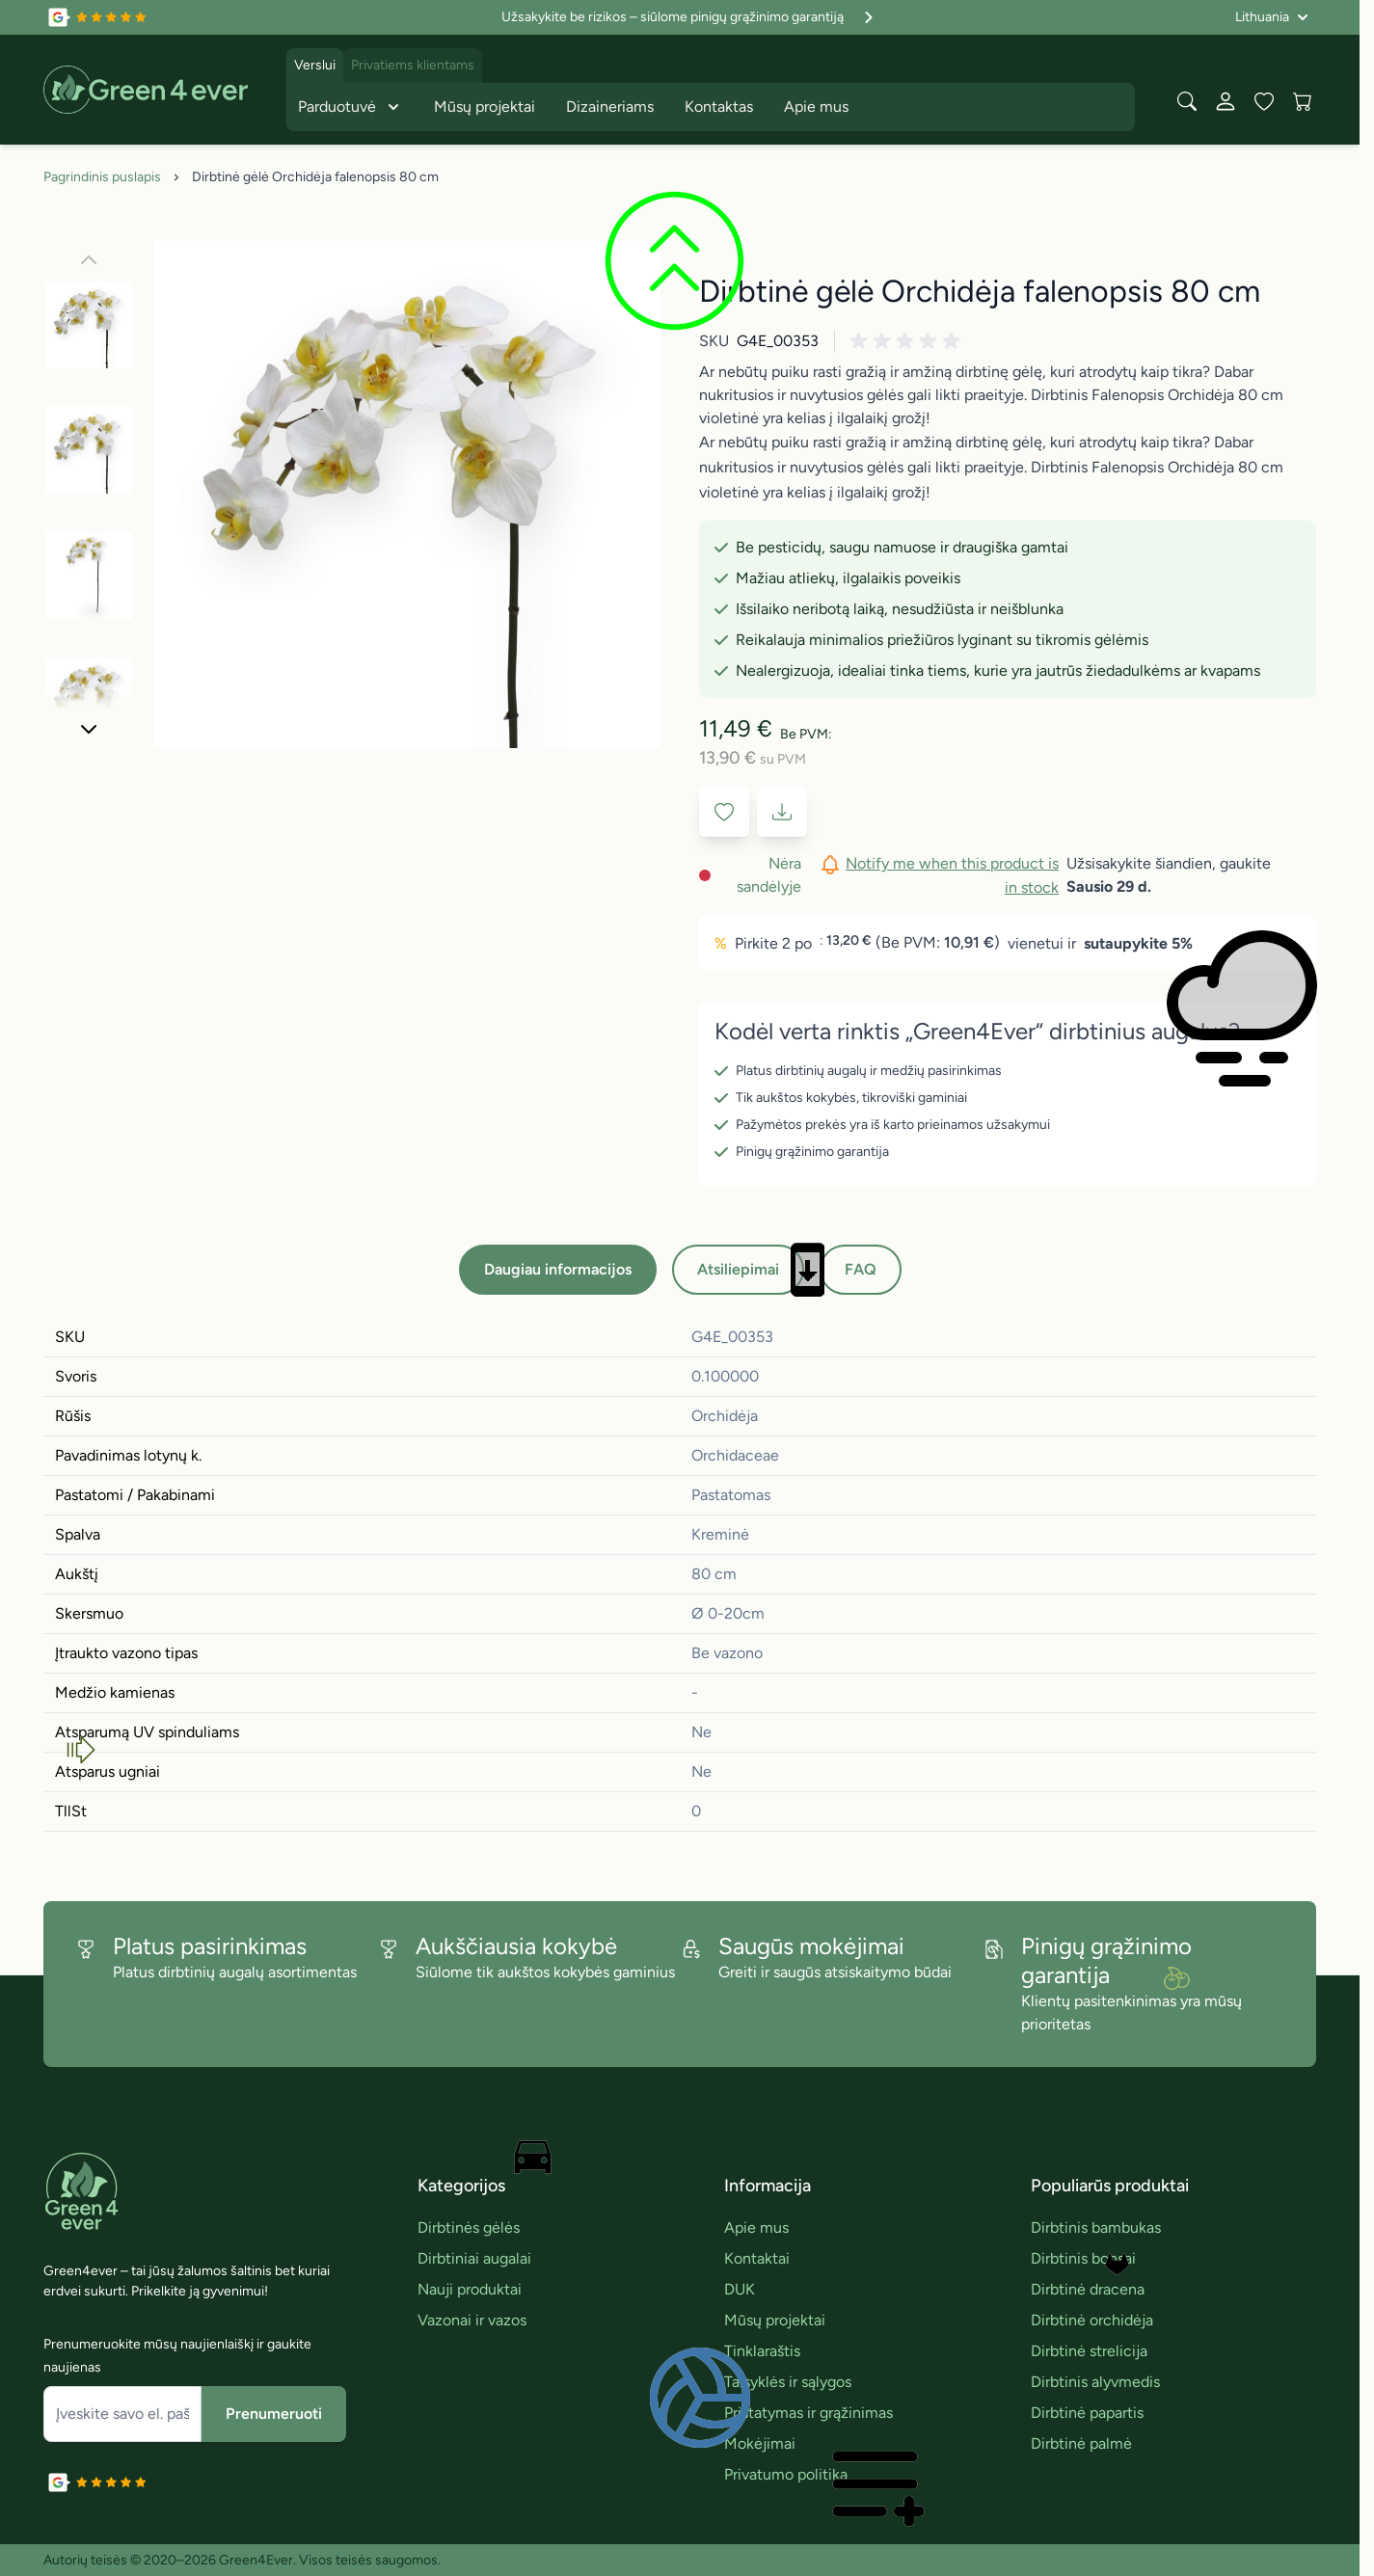 This screenshot has height=2576, width=1374. What do you see at coordinates (80, 1750) in the screenshot?
I see `skip forward or advance to next item` at bounding box center [80, 1750].